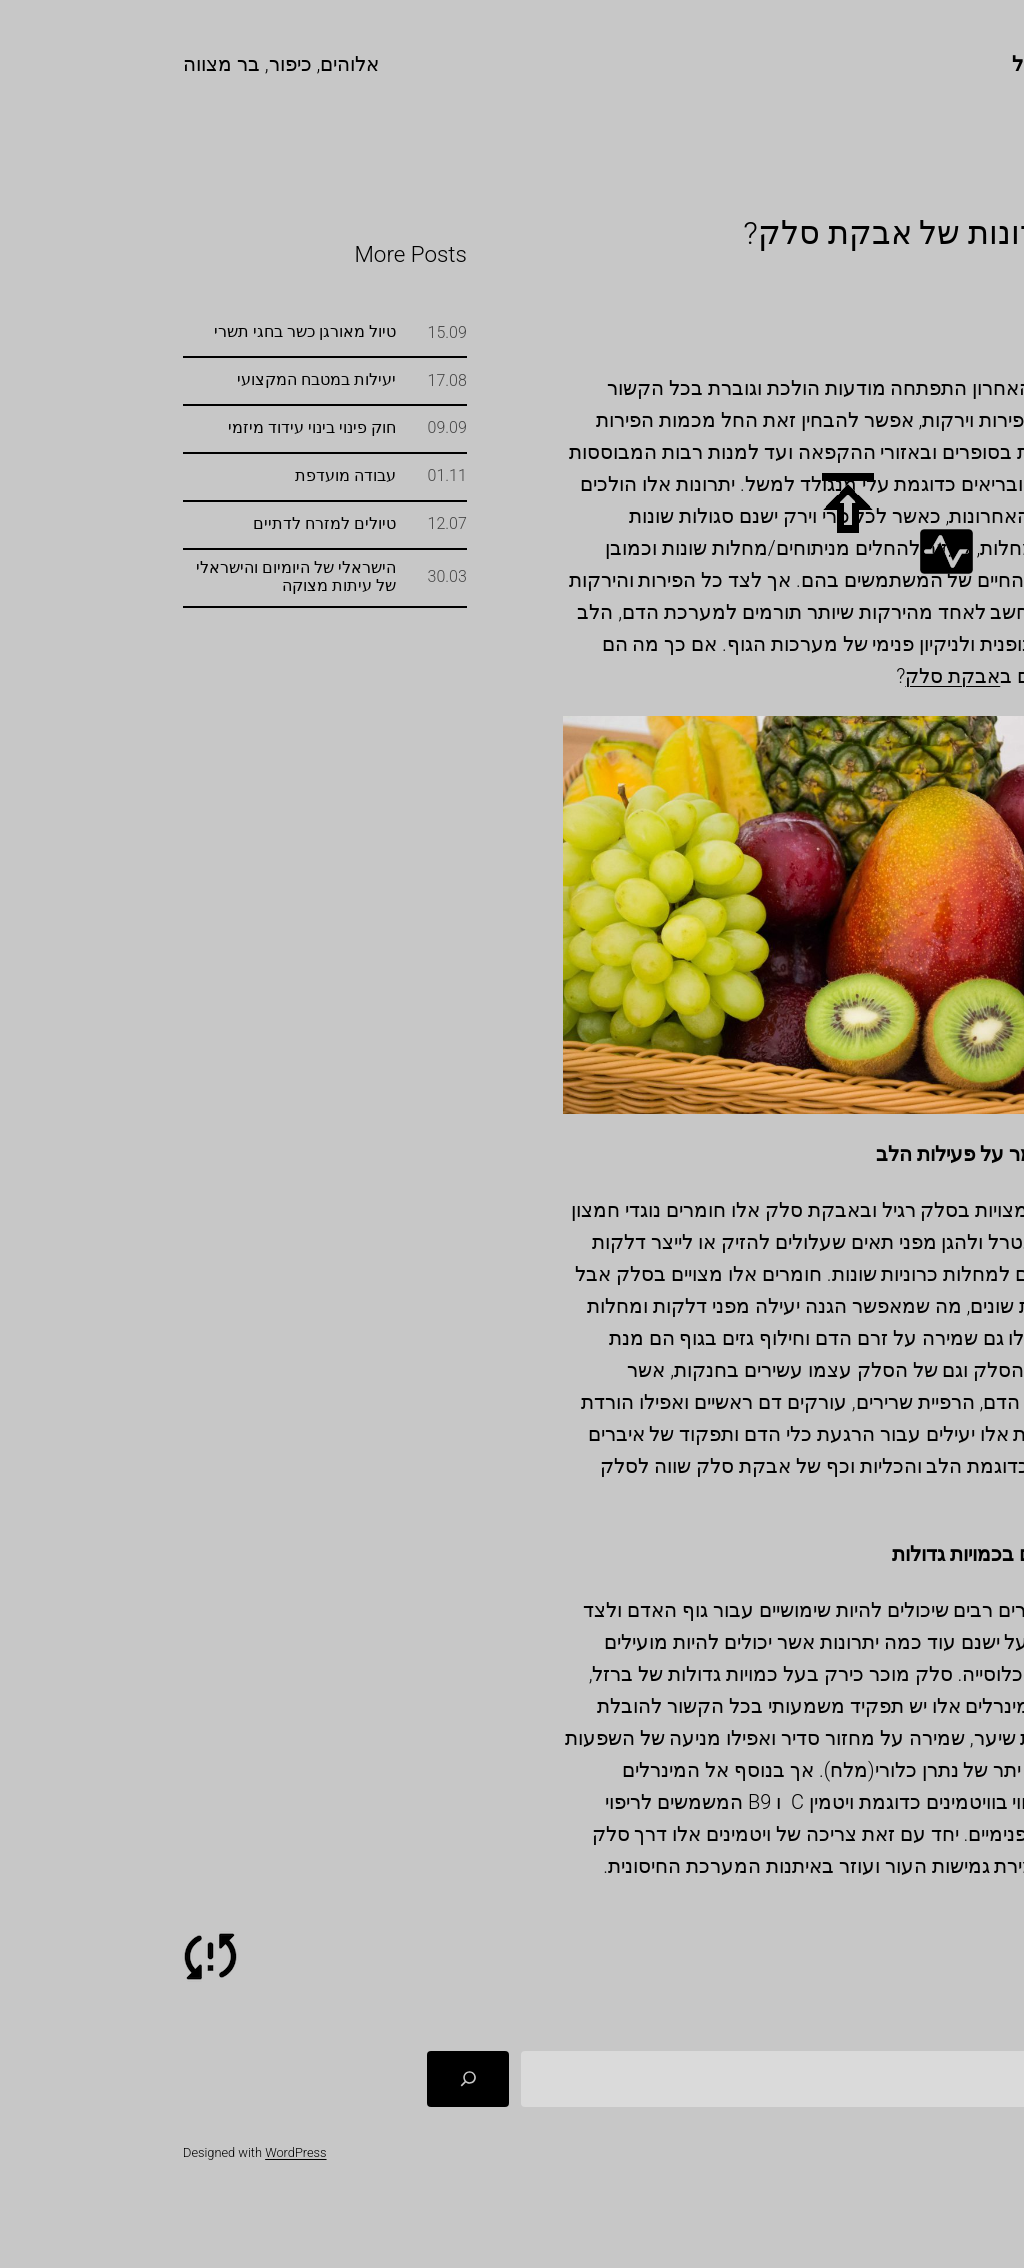  I want to click on view health or heart rate data, so click(946, 551).